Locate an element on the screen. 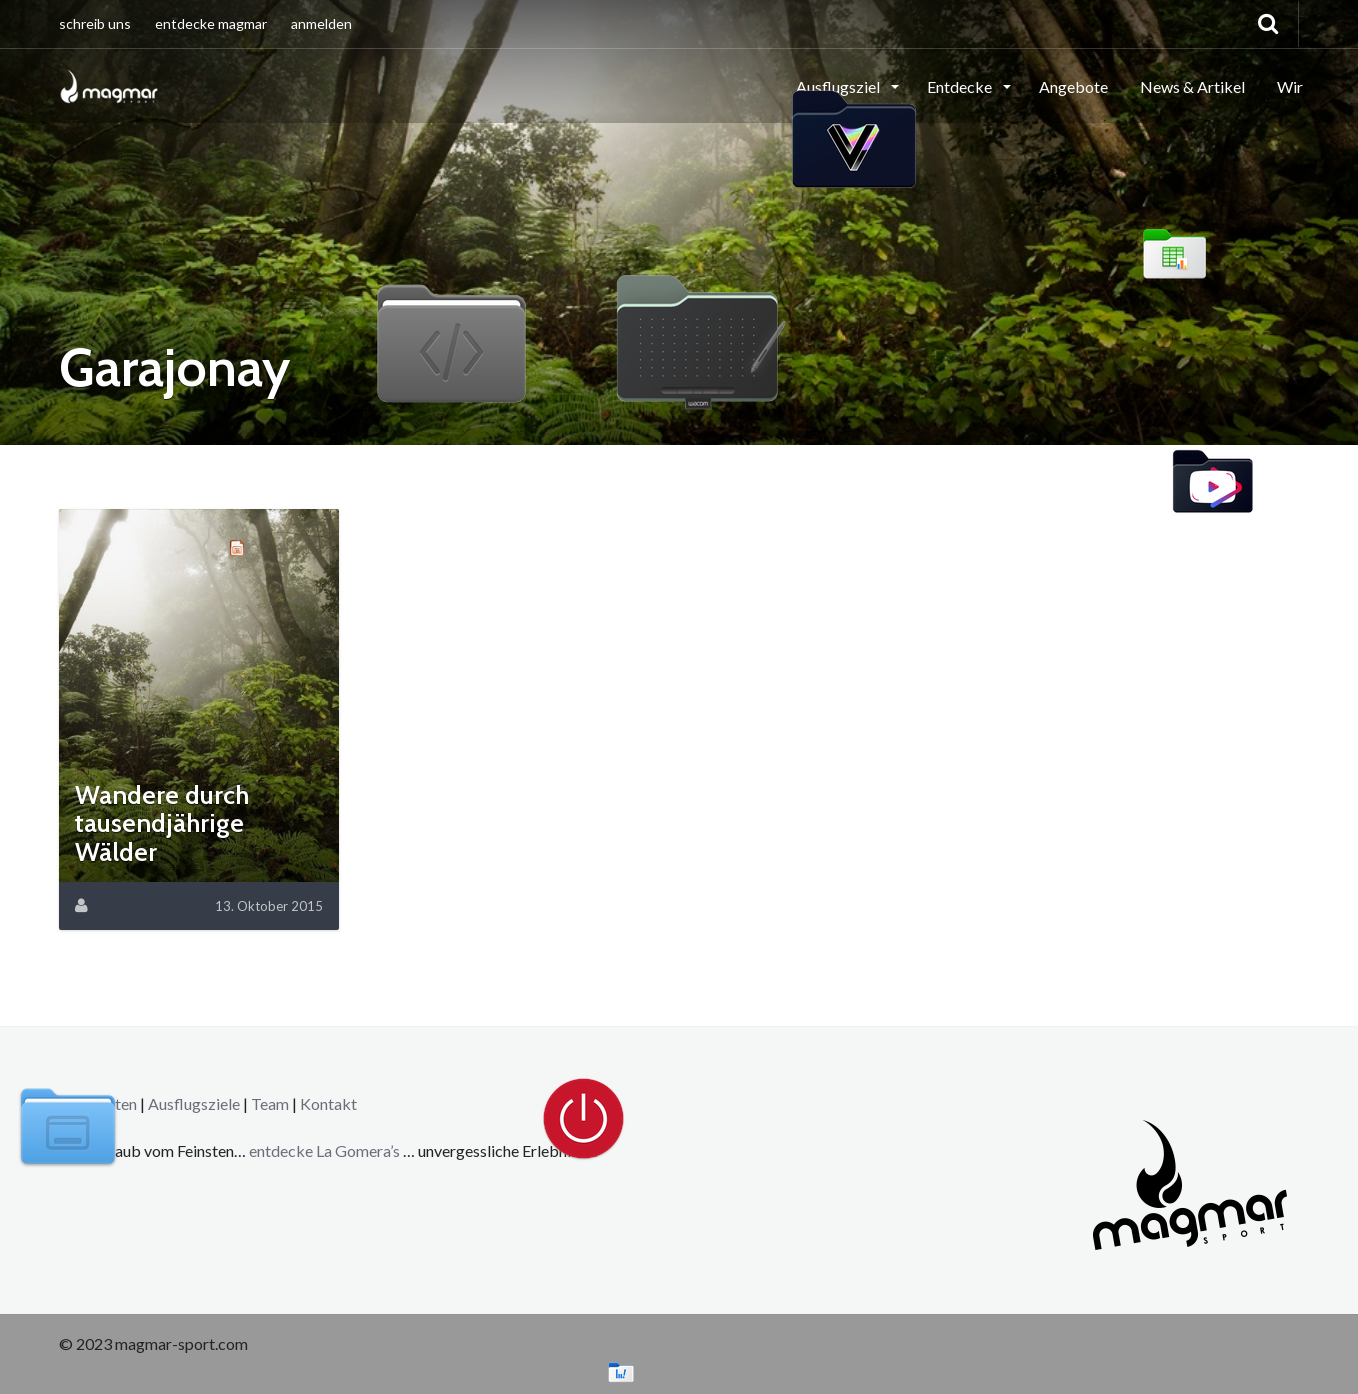  shut down or power off the system is located at coordinates (583, 1118).